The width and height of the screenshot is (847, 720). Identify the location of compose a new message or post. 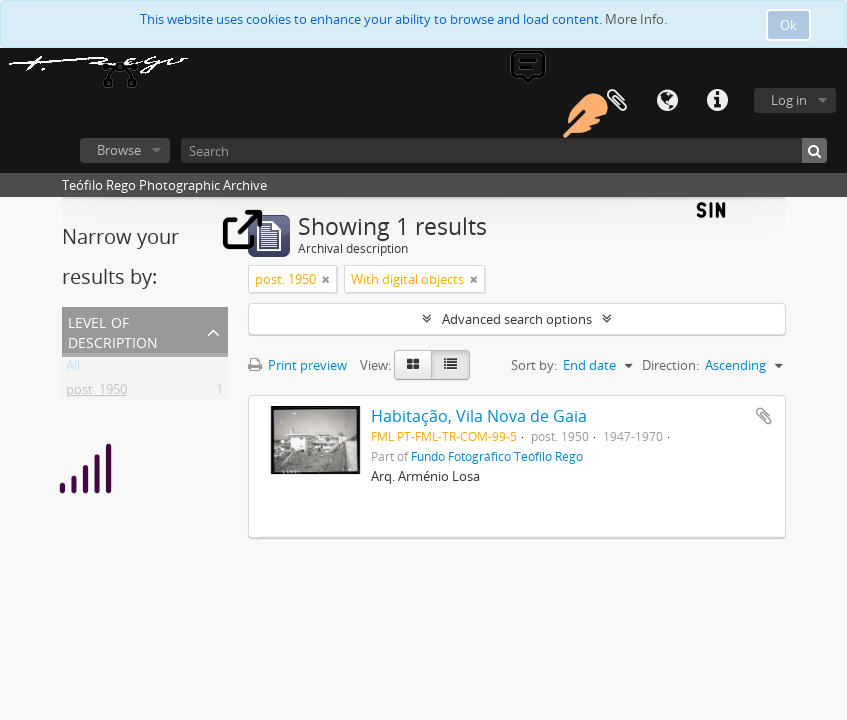
(585, 116).